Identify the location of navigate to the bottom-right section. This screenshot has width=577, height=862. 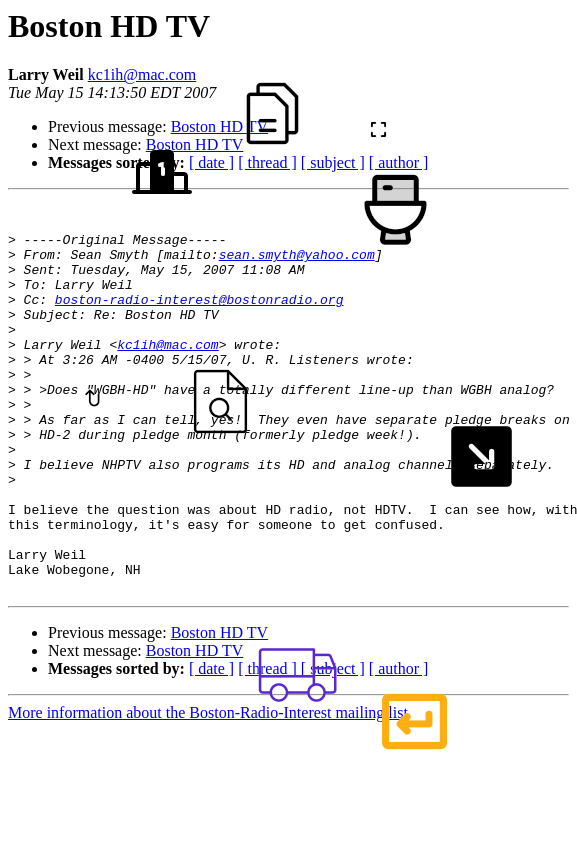
(481, 456).